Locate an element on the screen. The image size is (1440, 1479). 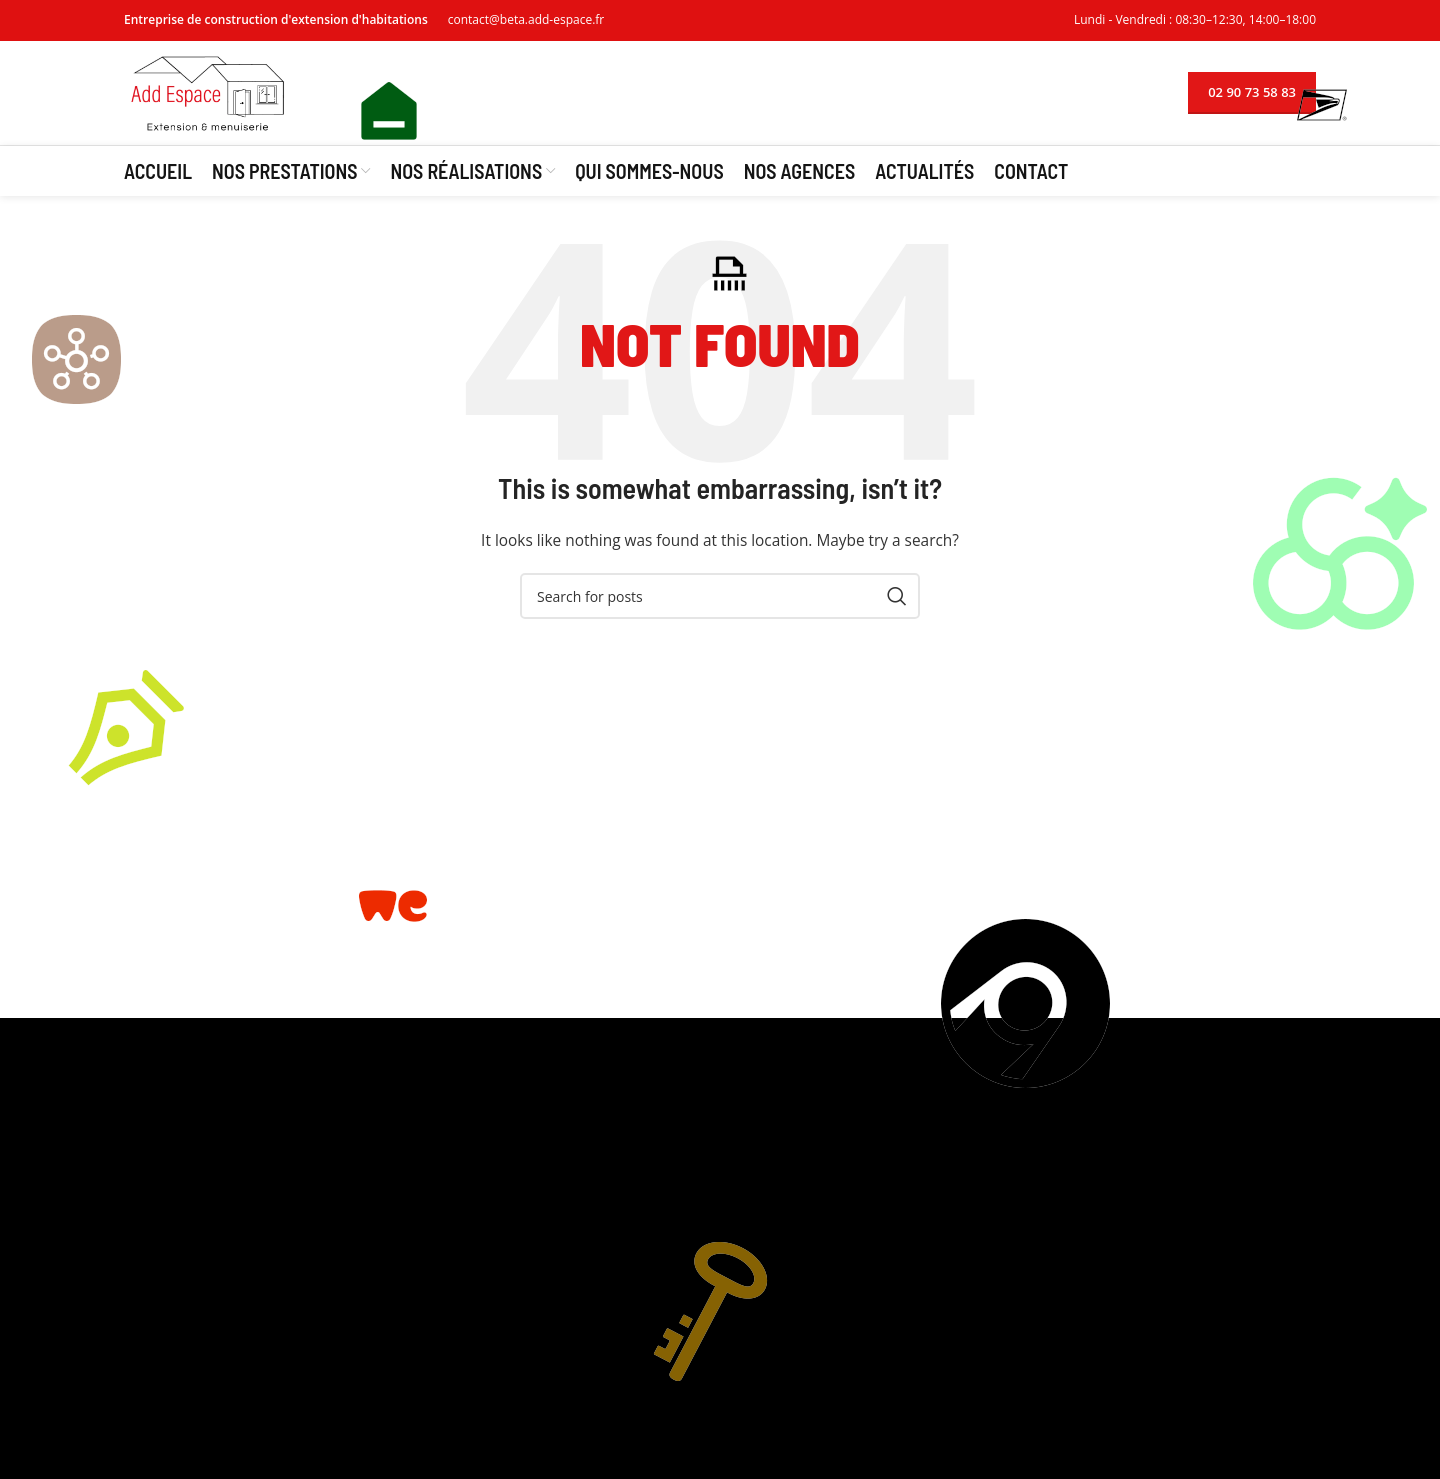
open the SmartThings app is located at coordinates (76, 359).